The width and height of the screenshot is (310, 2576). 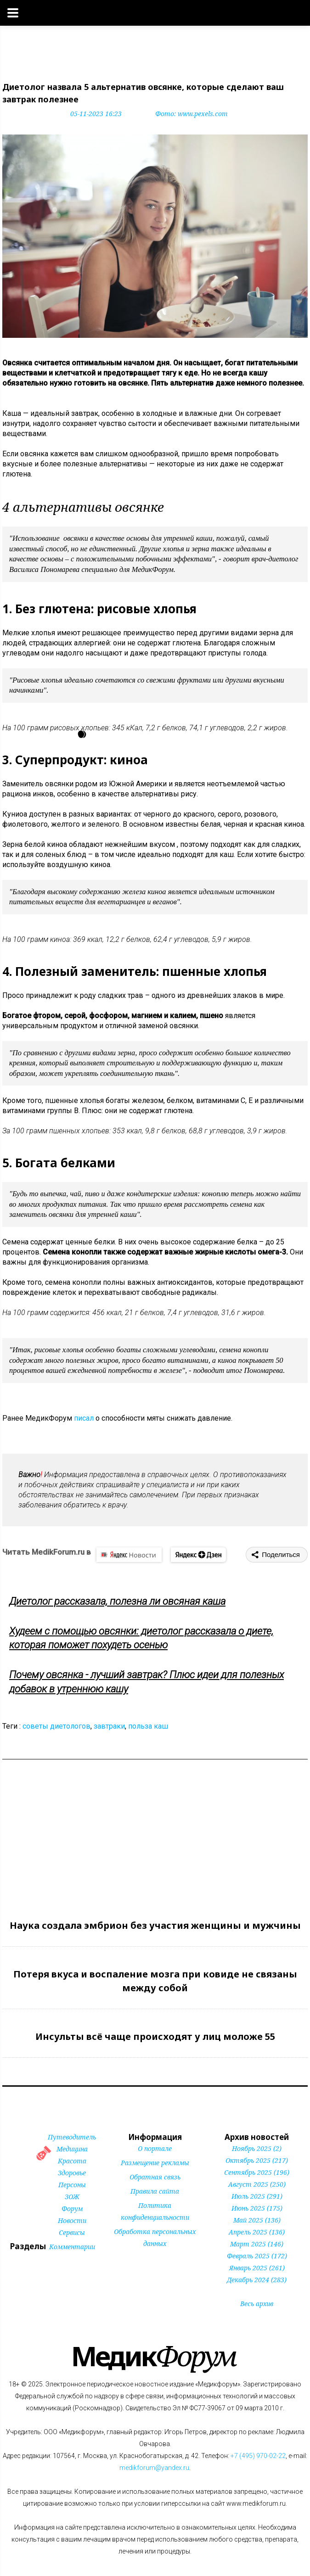 What do you see at coordinates (44, 2153) in the screenshot?
I see `nuclear bomb or atomic weapon icon` at bounding box center [44, 2153].